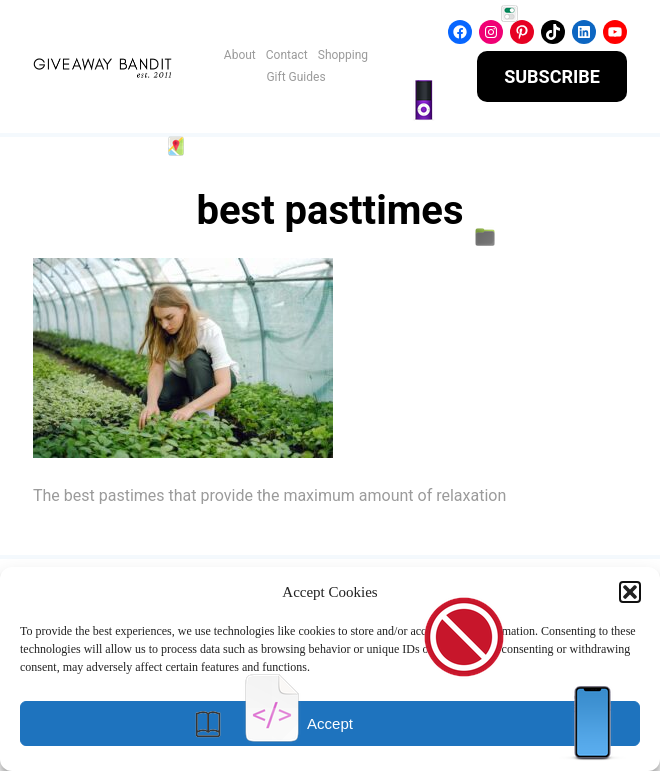 This screenshot has height=771, width=660. I want to click on represents a connected iPhone 11 device, so click(592, 723).